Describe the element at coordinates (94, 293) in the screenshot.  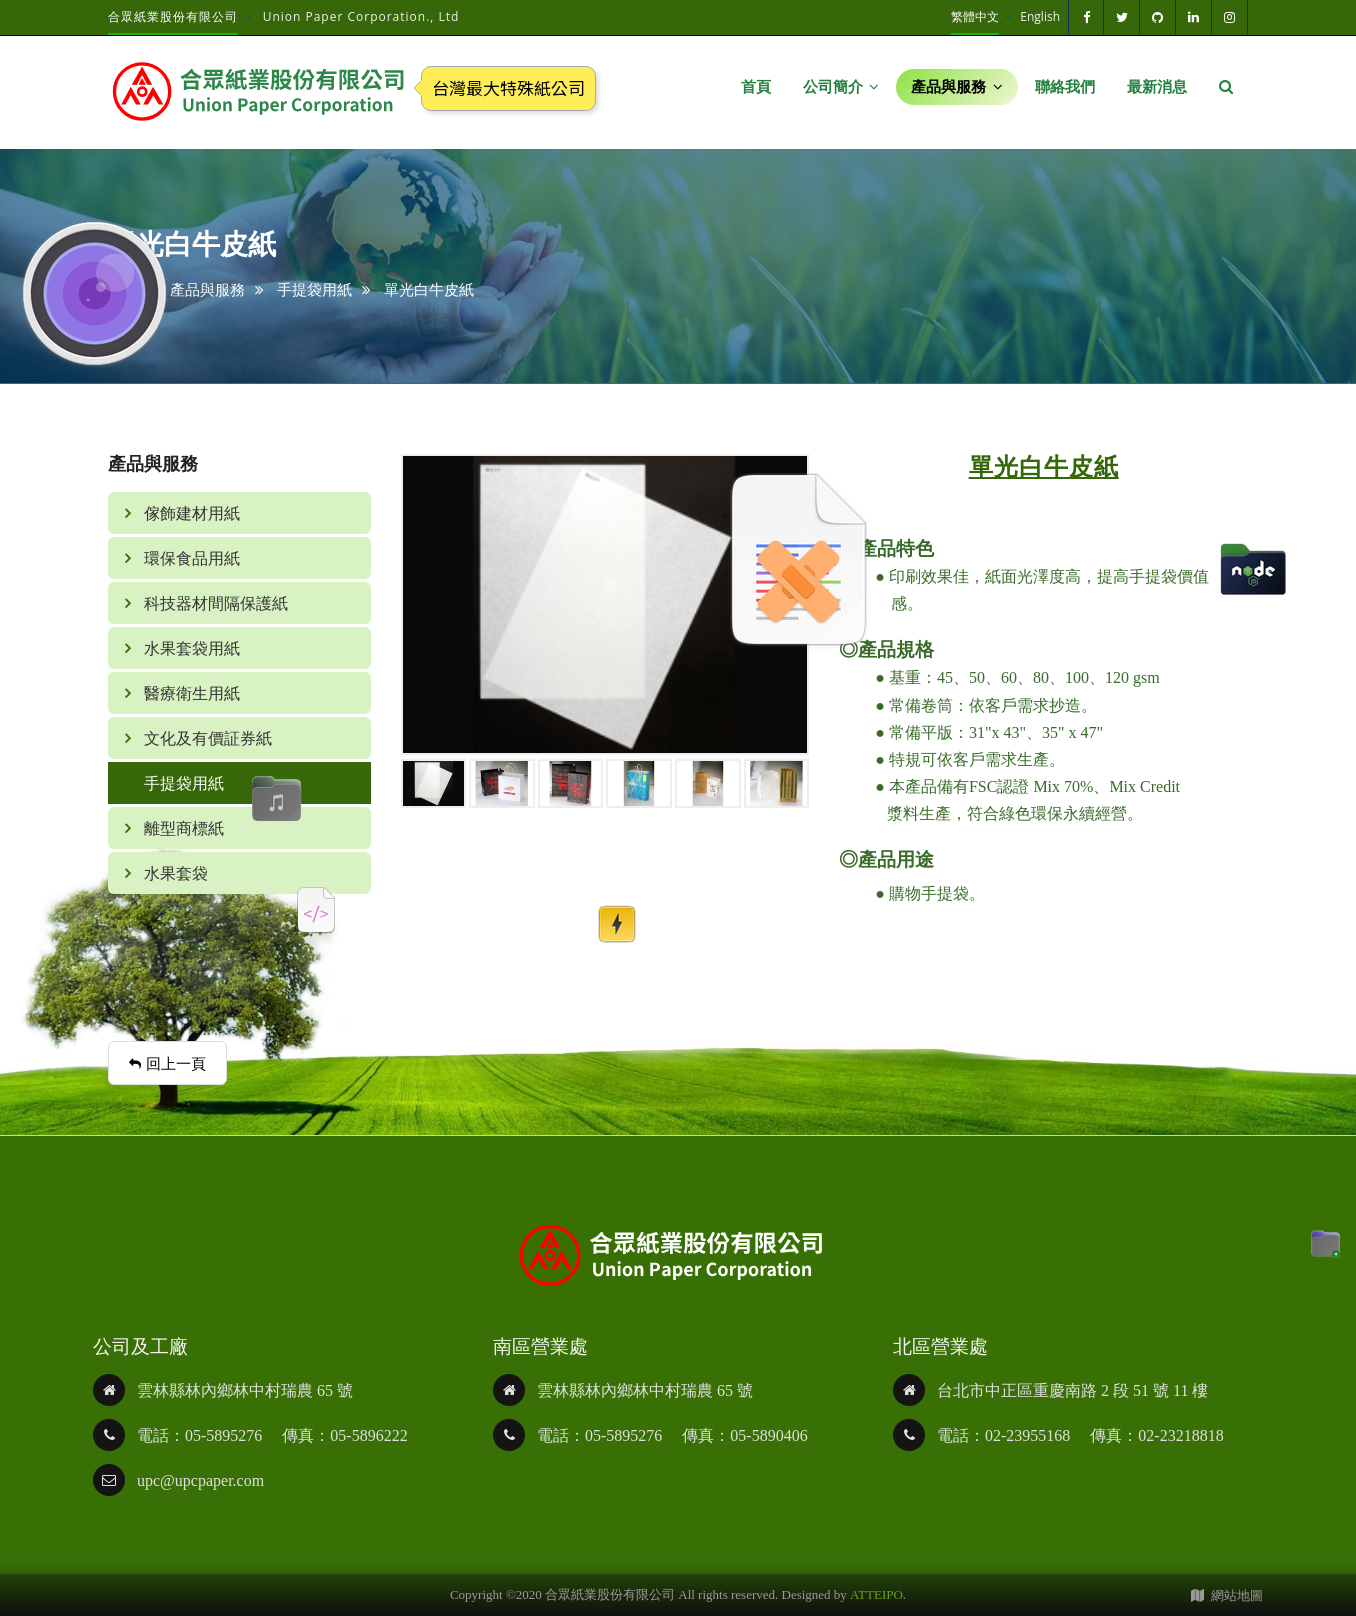
I see `open the camera app` at that location.